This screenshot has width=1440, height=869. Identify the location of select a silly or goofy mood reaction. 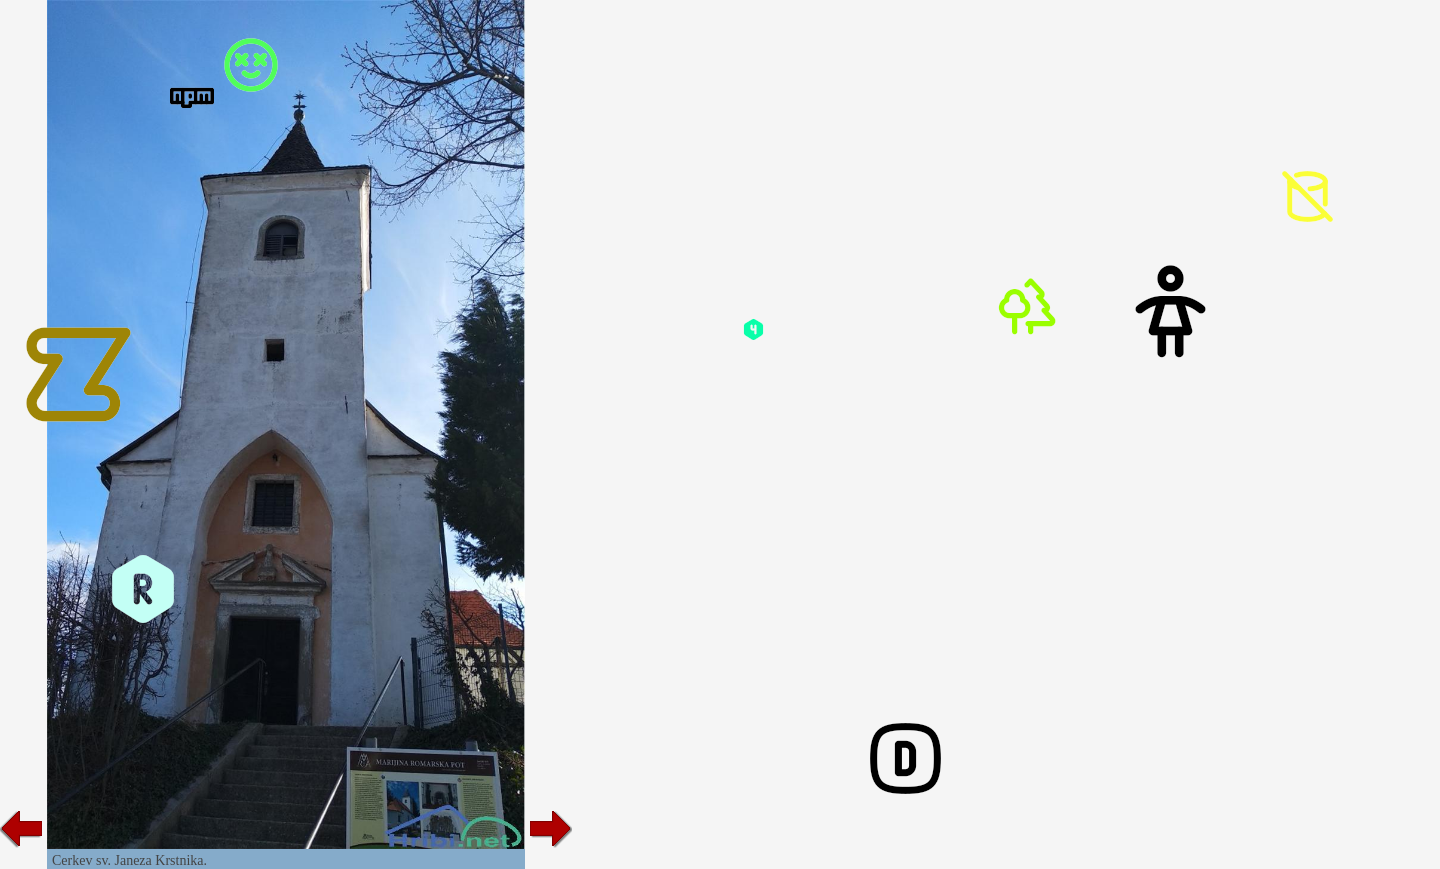
(251, 65).